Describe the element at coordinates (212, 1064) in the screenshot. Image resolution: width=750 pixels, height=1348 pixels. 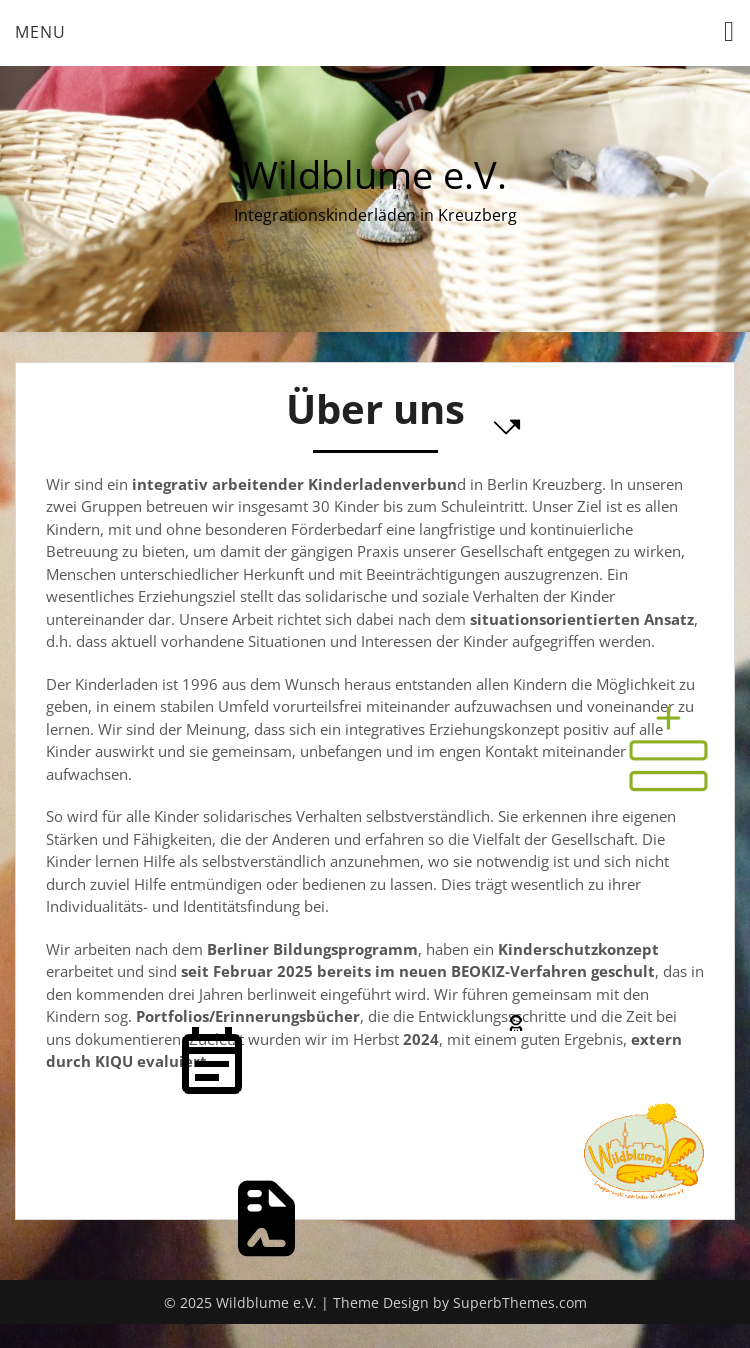
I see `view event details or notes` at that location.